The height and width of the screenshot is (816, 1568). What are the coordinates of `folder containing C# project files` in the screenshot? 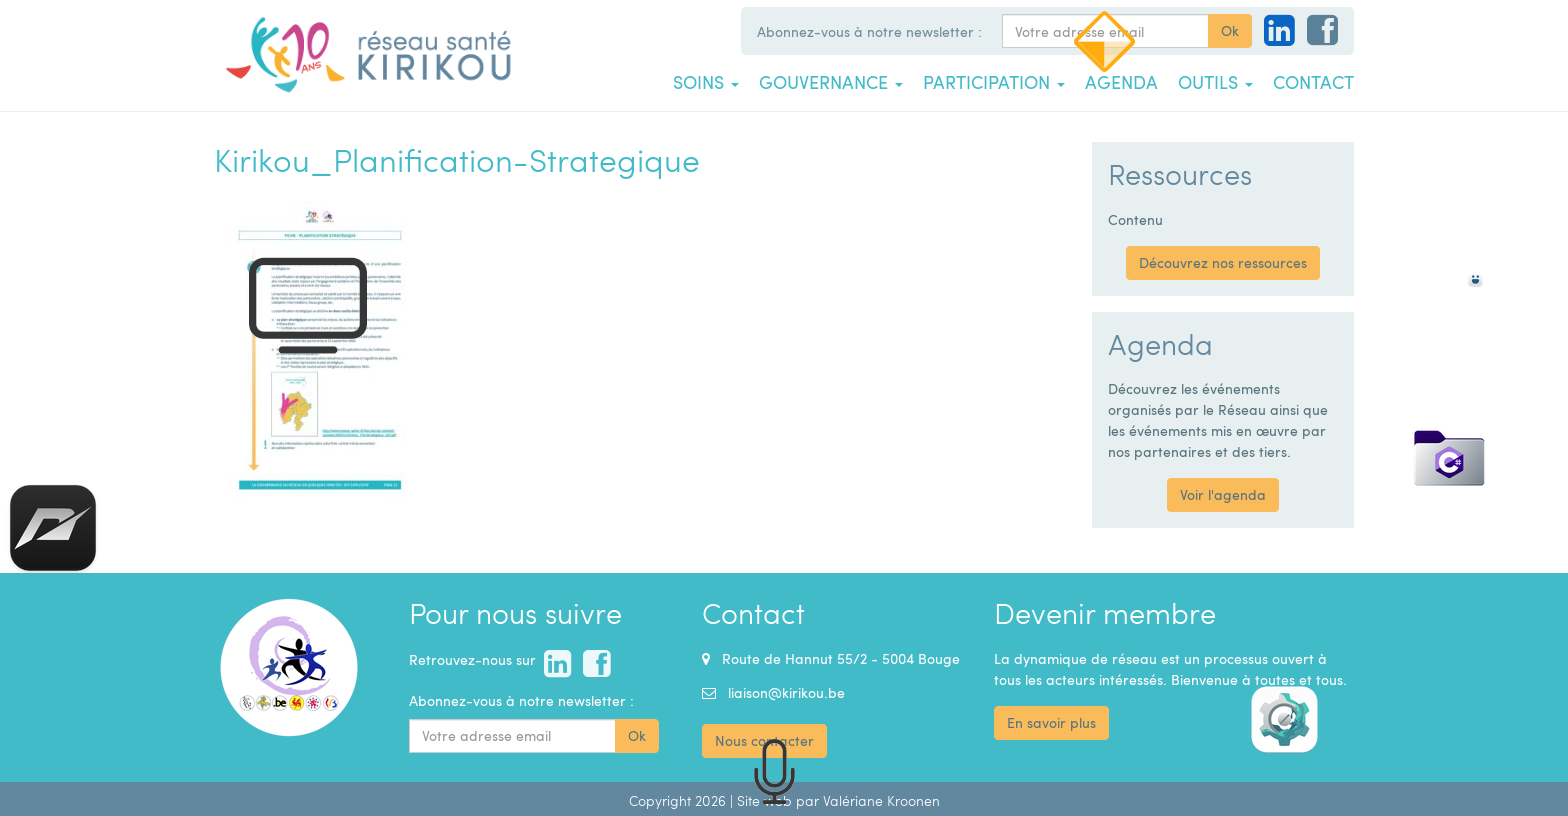 It's located at (1449, 460).